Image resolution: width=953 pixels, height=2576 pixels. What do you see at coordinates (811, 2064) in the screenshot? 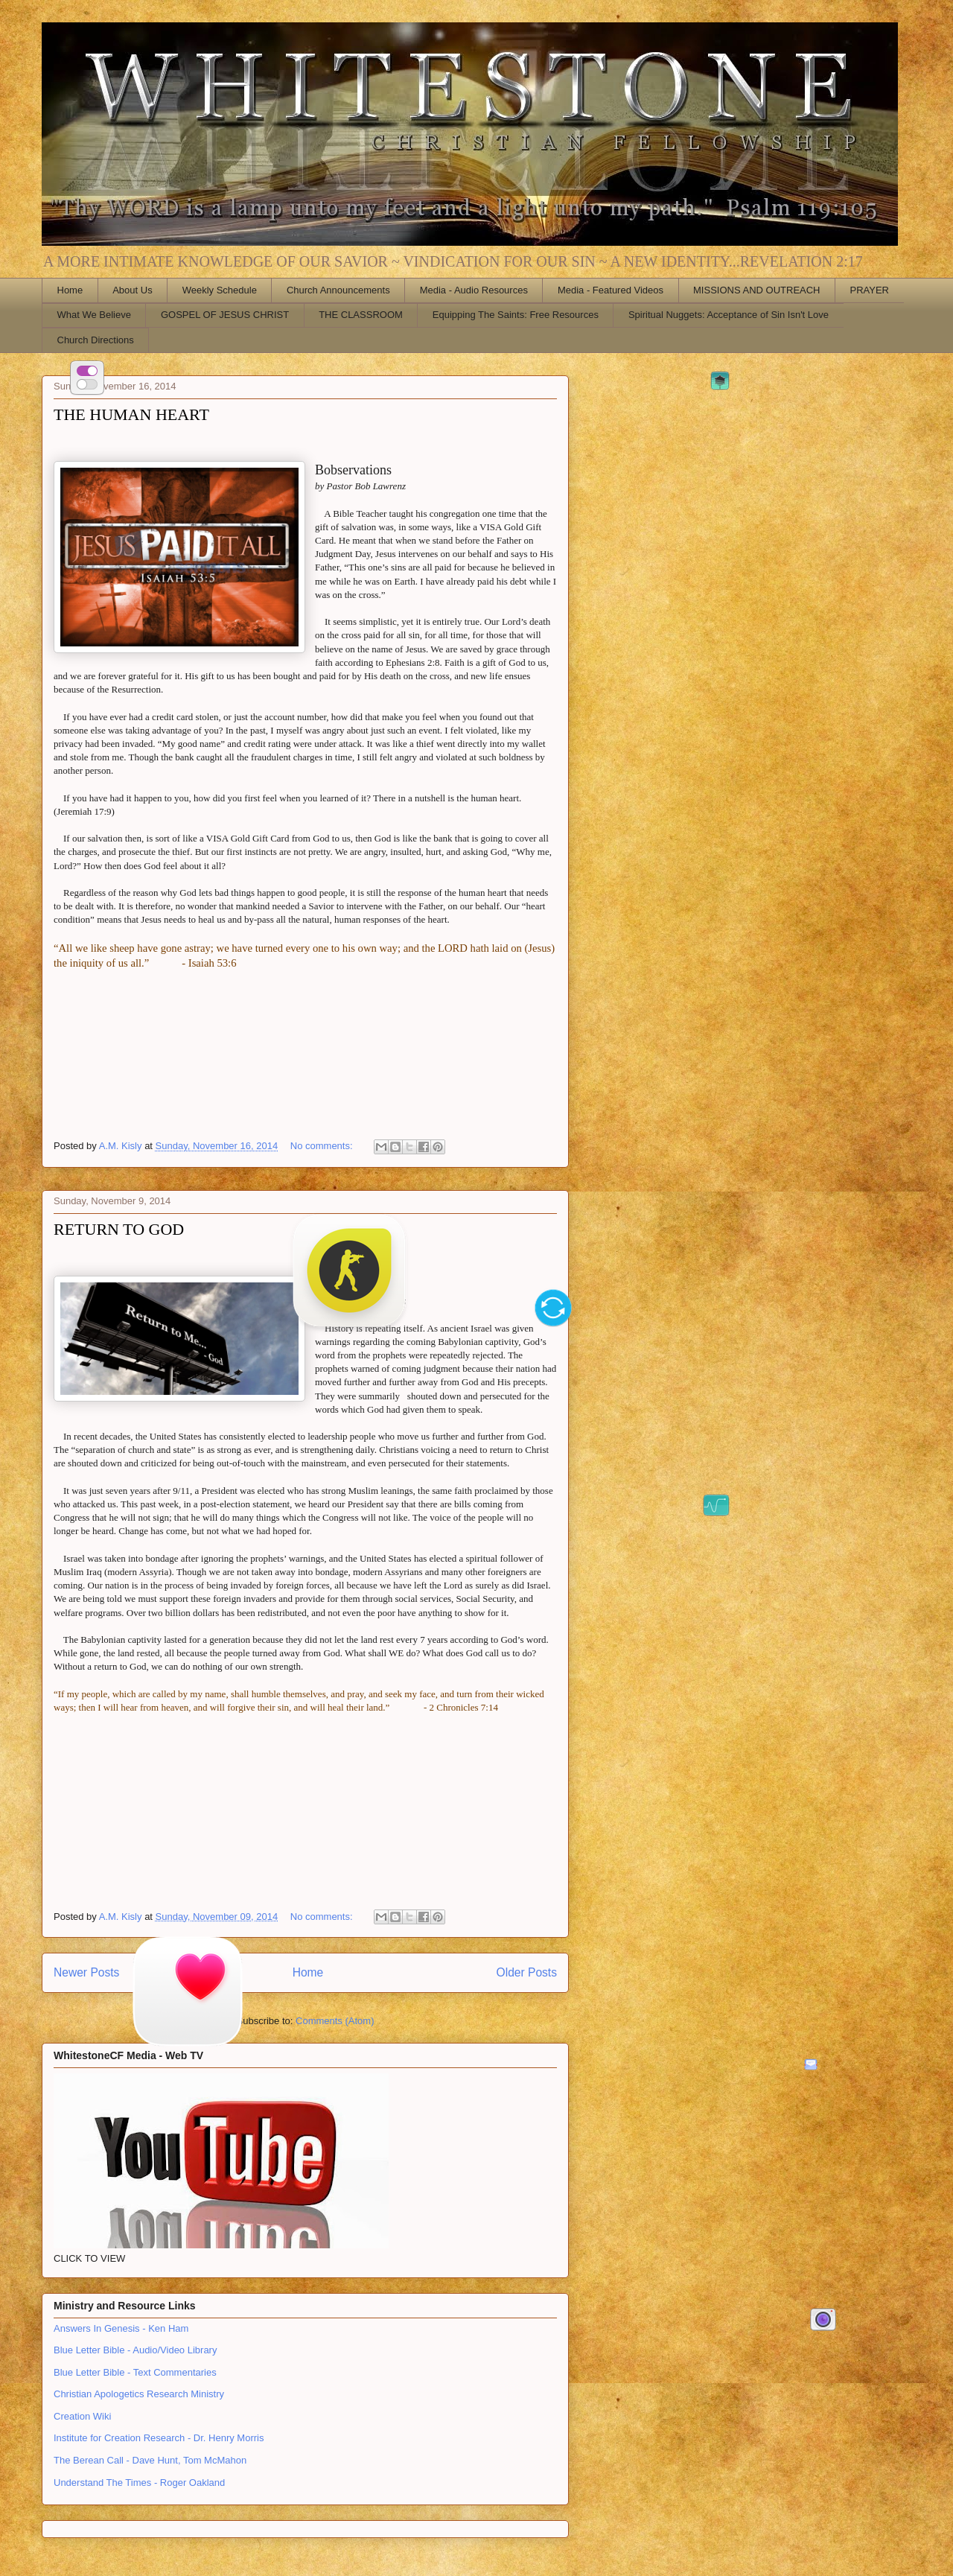
I see `open the mail app` at bounding box center [811, 2064].